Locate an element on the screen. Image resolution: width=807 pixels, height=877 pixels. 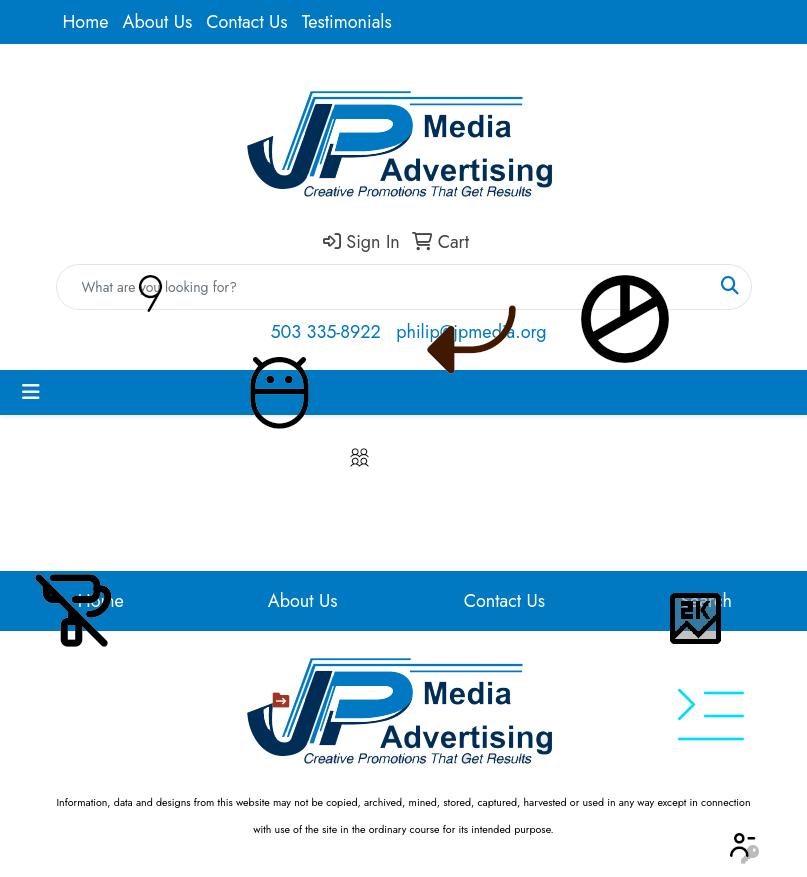
view all team members is located at coordinates (359, 457).